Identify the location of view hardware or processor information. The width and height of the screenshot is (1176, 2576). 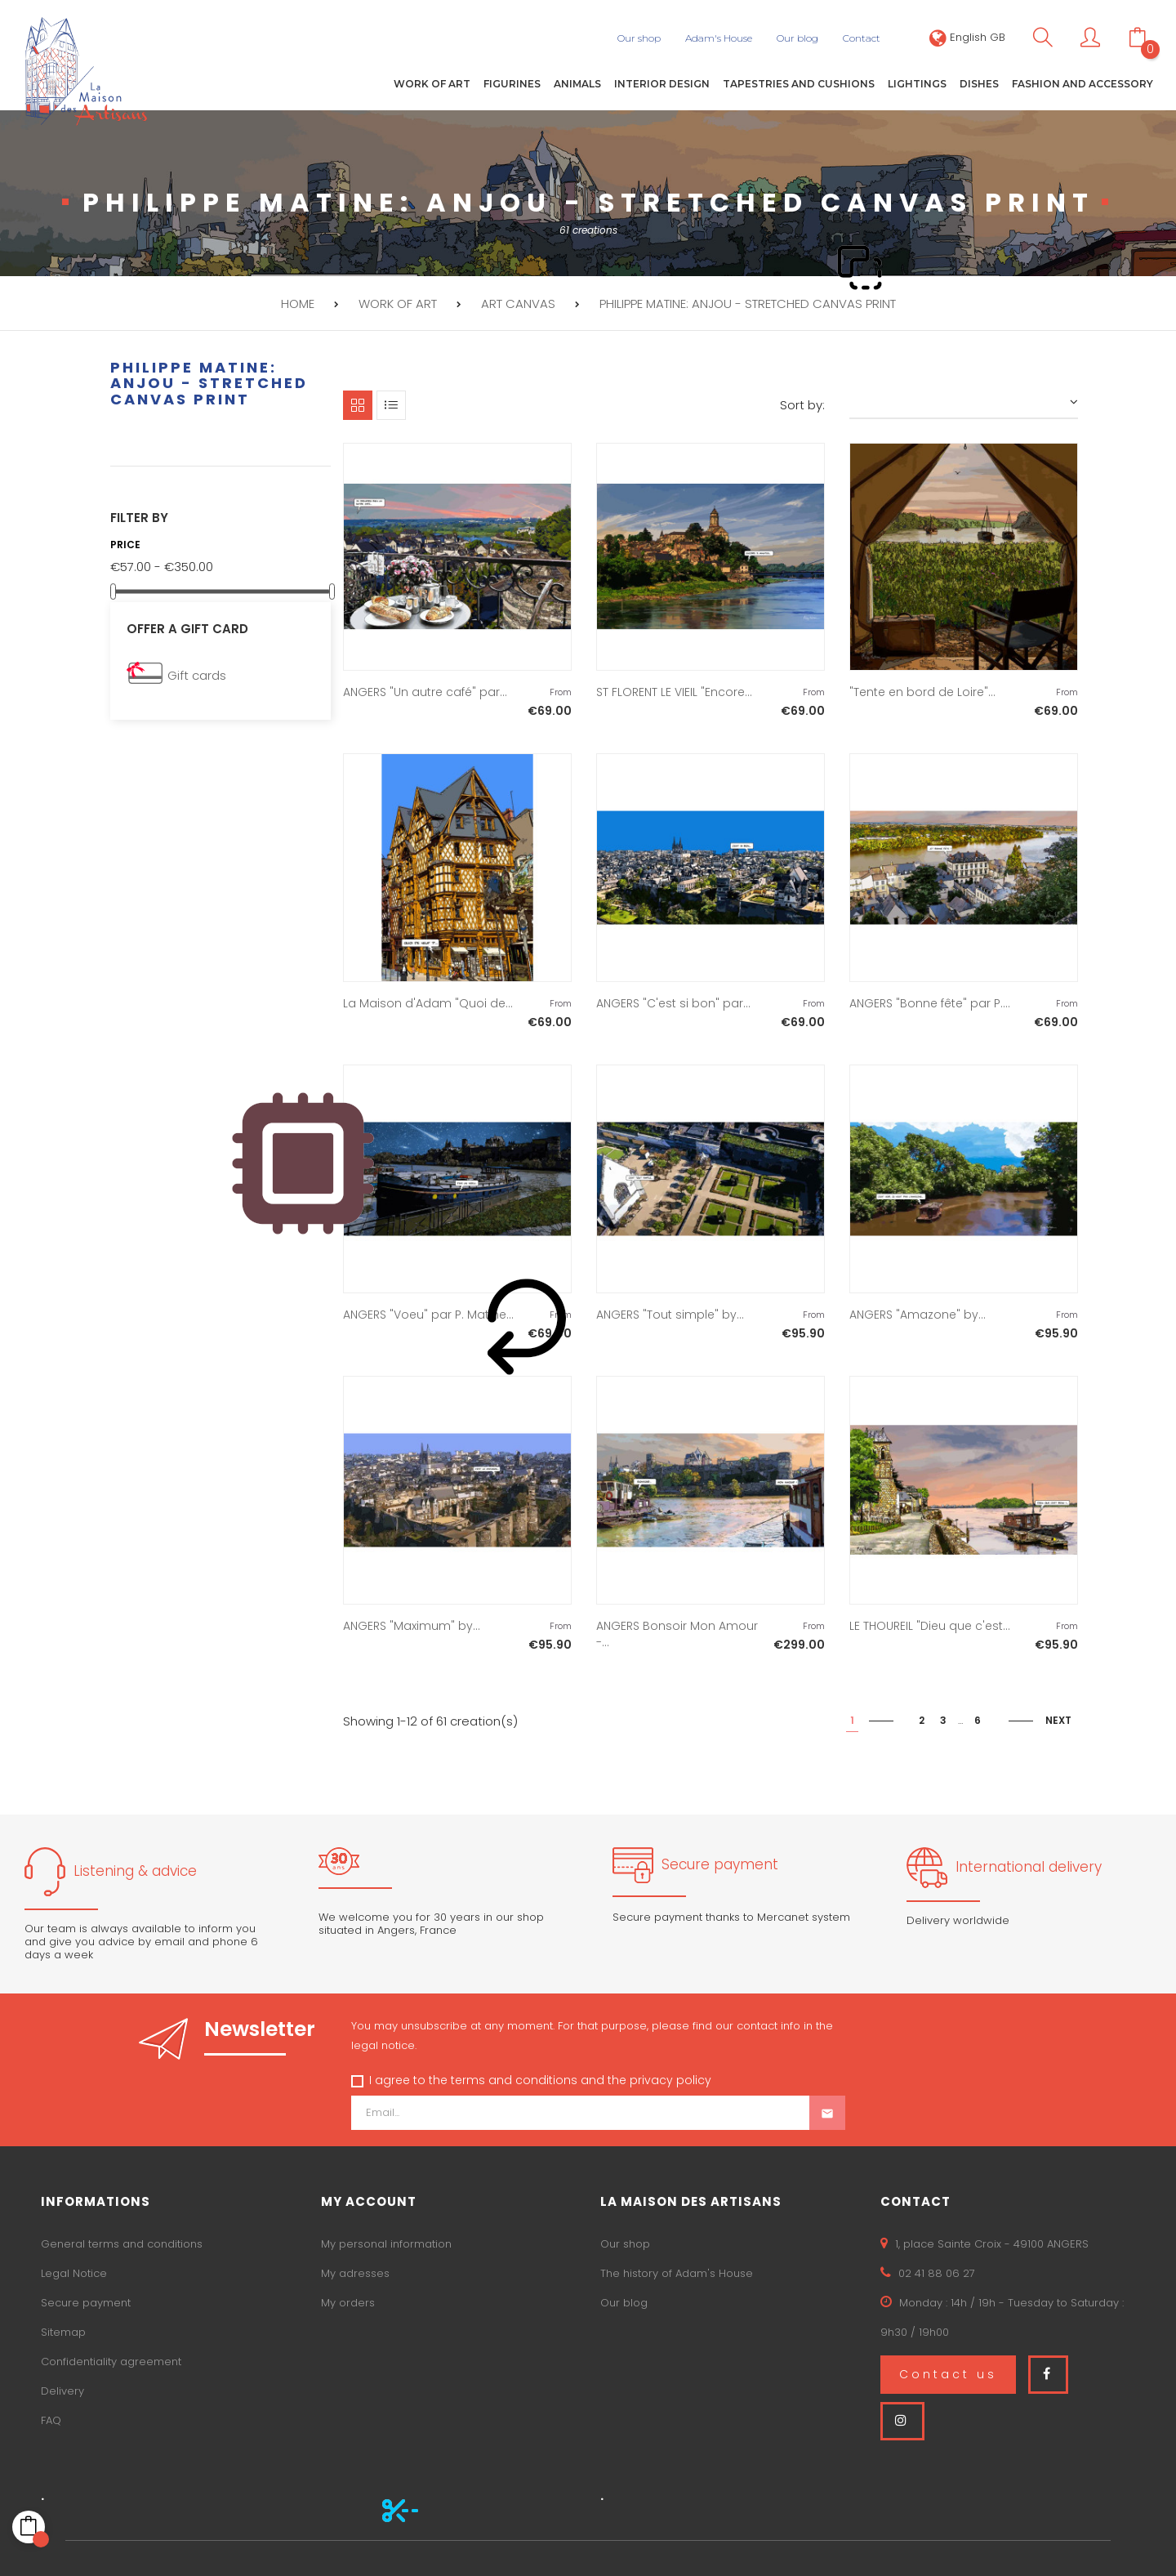
(303, 1163).